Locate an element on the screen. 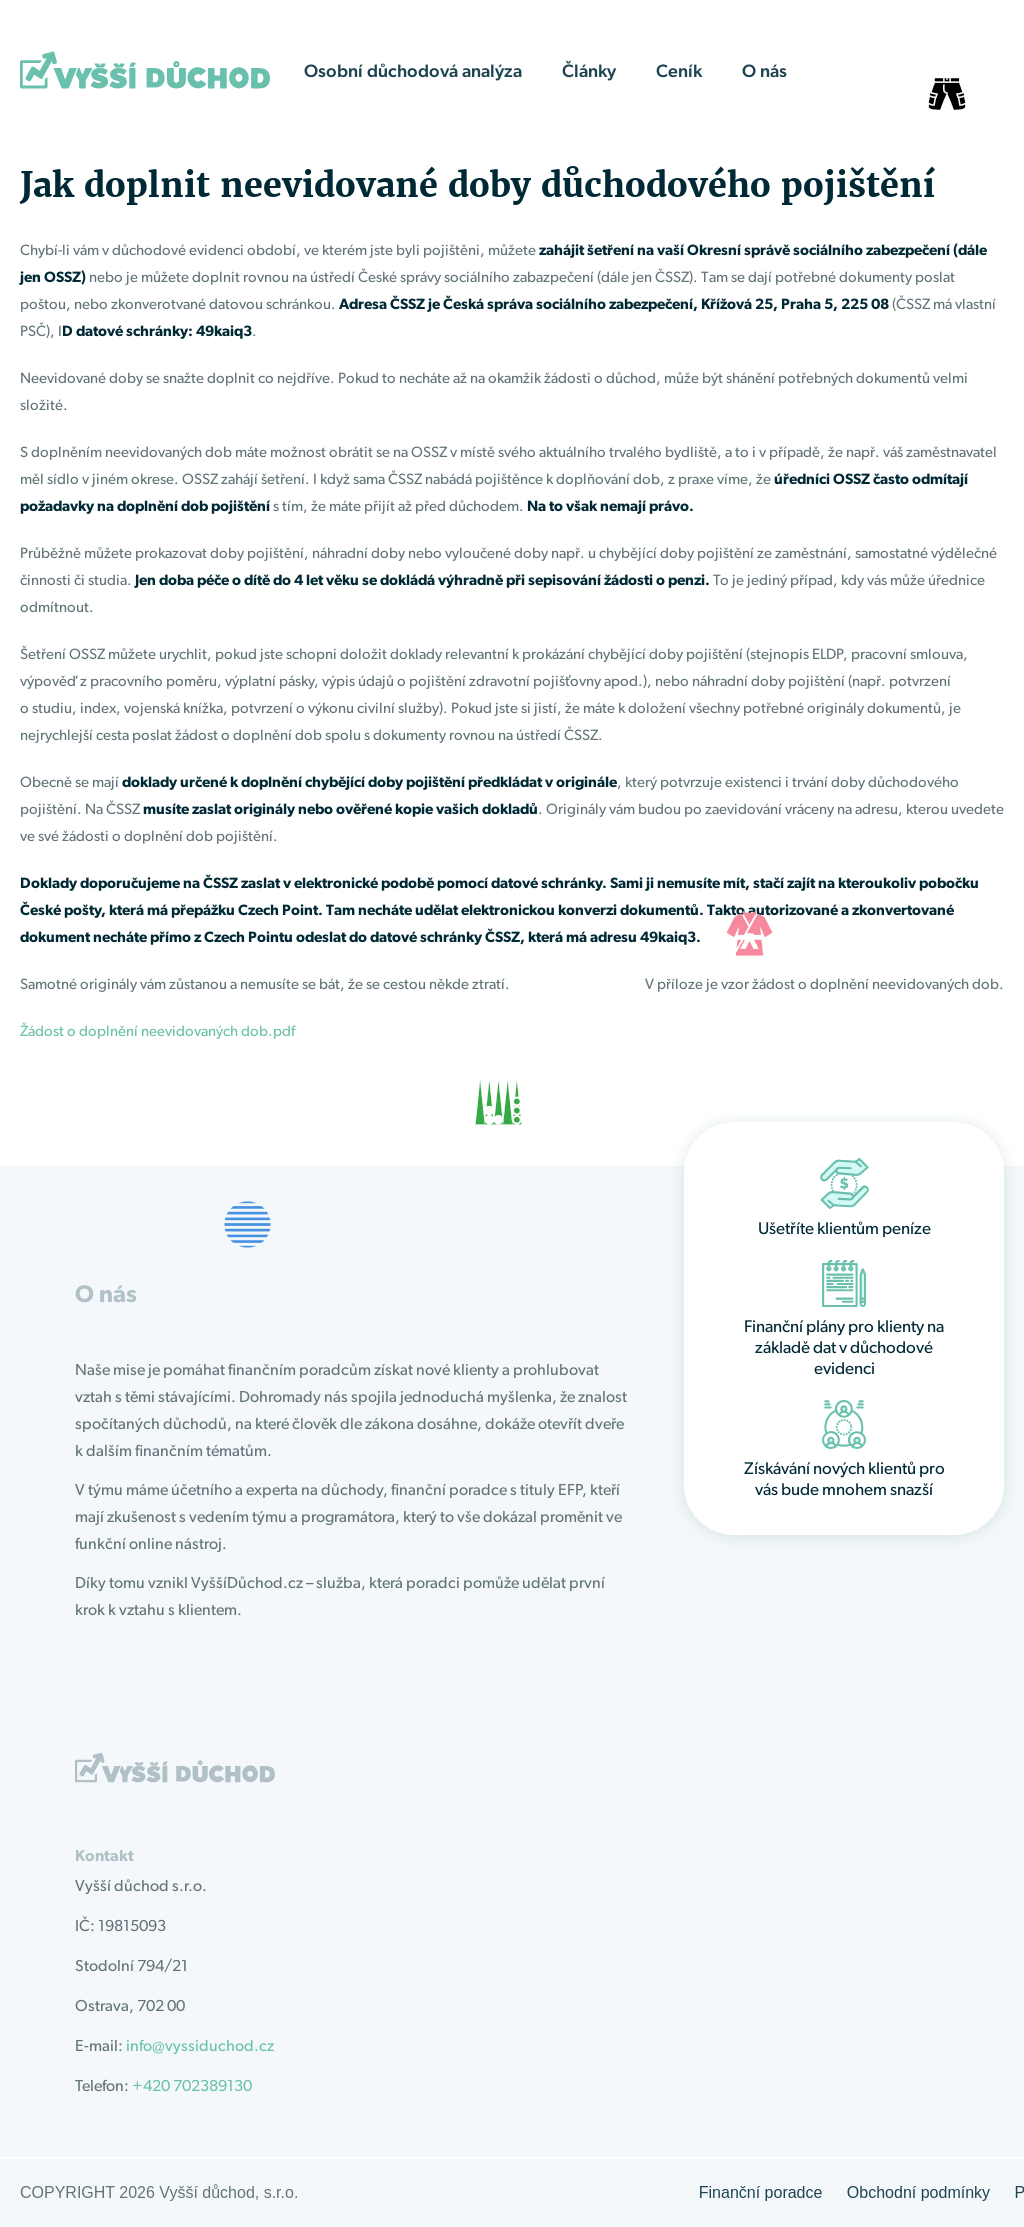 Image resolution: width=1024 pixels, height=2227 pixels. select traditional Japanese clothing item is located at coordinates (749, 933).